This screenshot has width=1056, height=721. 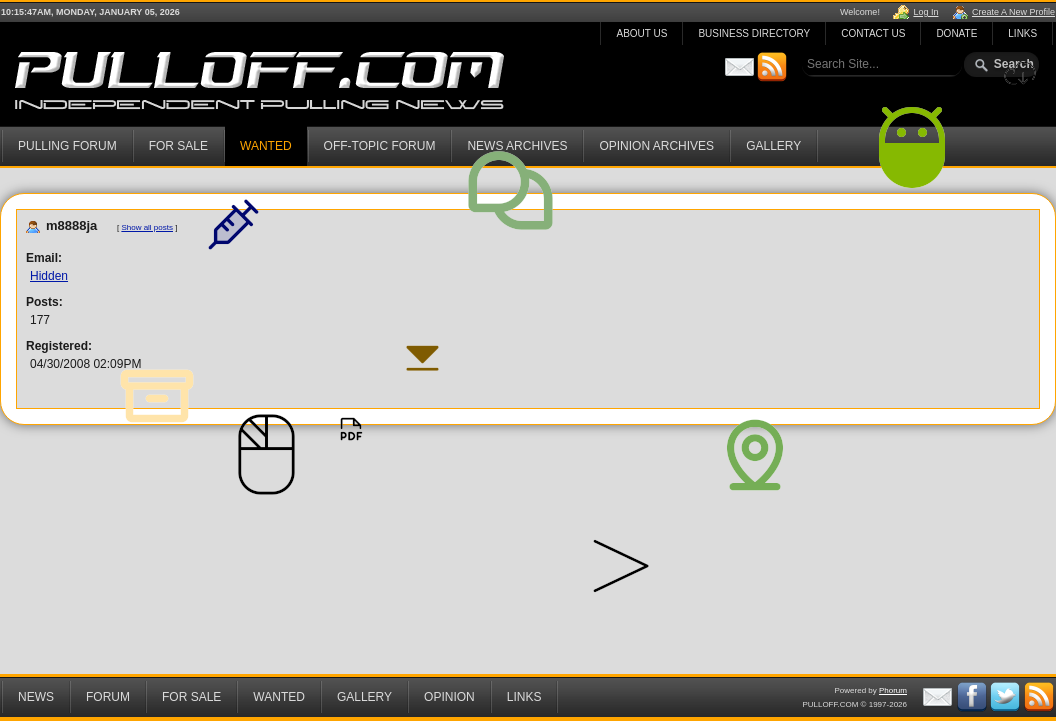 What do you see at coordinates (351, 430) in the screenshot?
I see `view or open a PDF document` at bounding box center [351, 430].